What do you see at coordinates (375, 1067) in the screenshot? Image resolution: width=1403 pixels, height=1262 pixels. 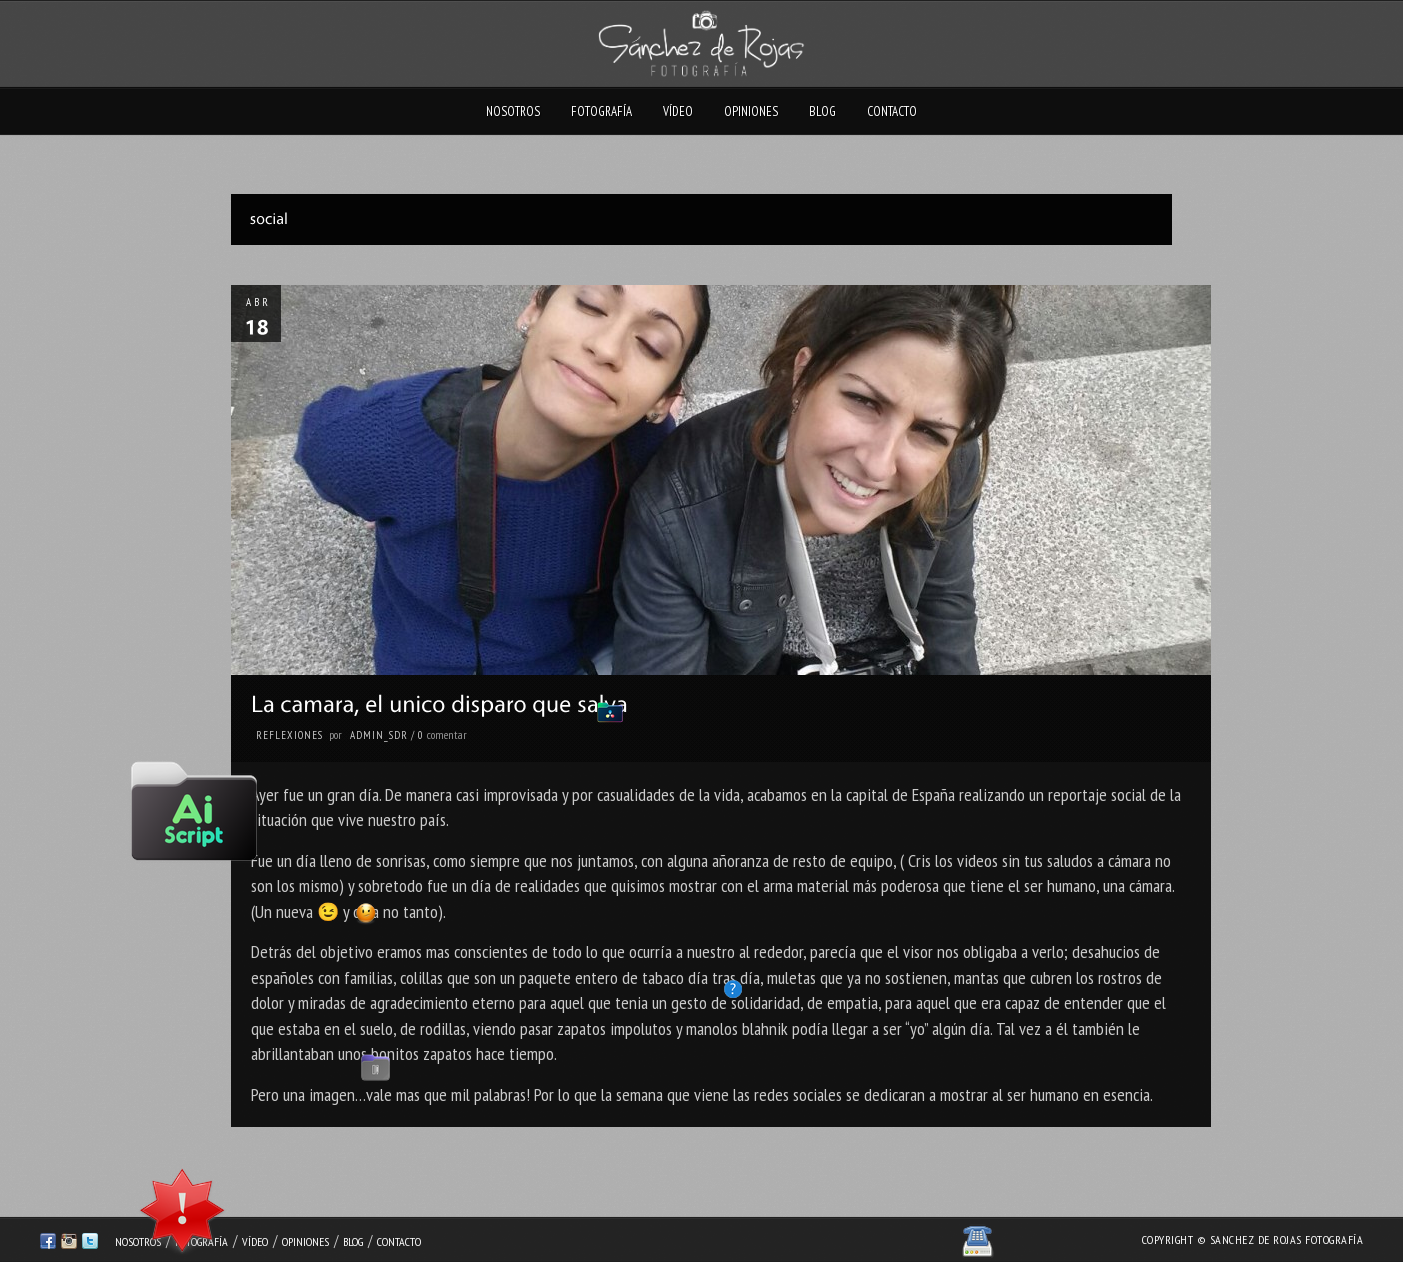 I see `access your templates folder` at bounding box center [375, 1067].